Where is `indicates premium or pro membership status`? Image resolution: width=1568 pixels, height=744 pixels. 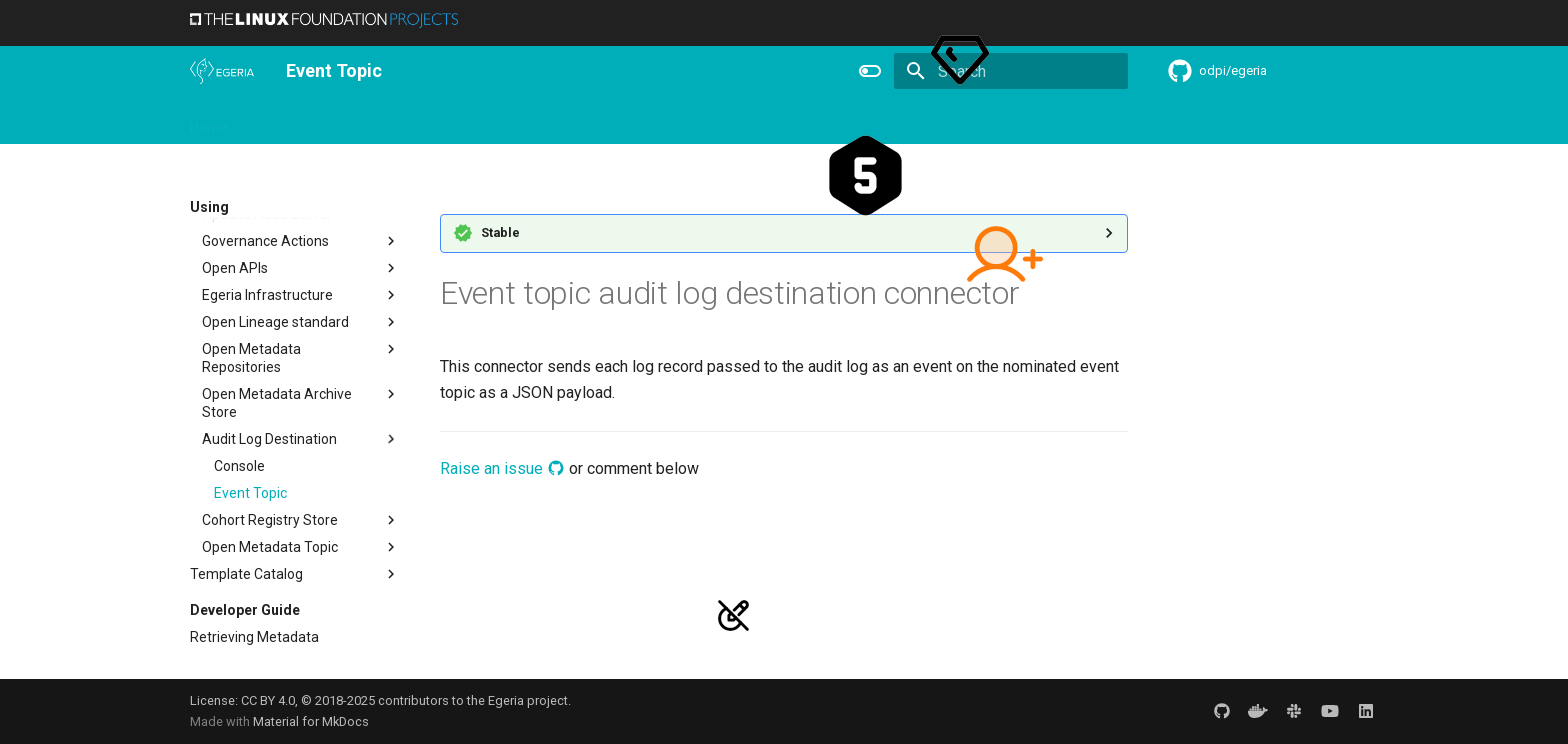 indicates premium or pro membership status is located at coordinates (960, 59).